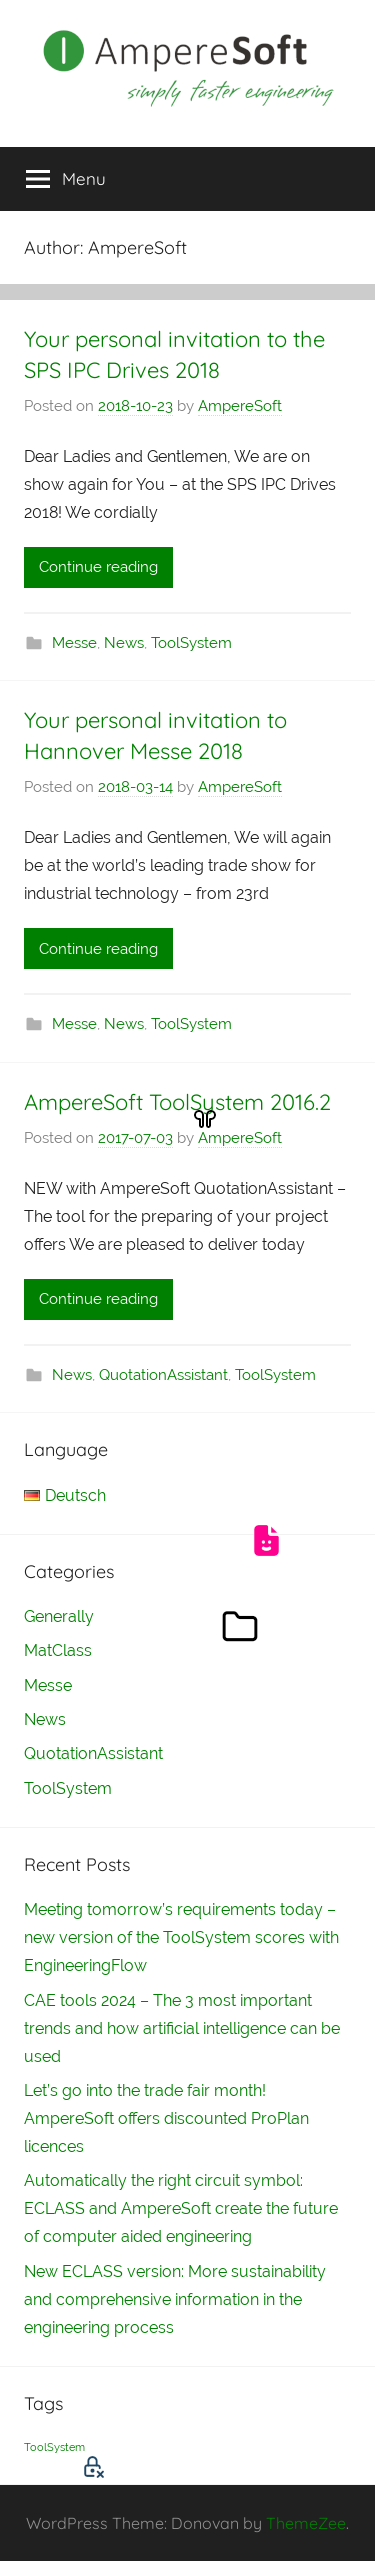  Describe the element at coordinates (240, 1627) in the screenshot. I see `open file folder` at that location.